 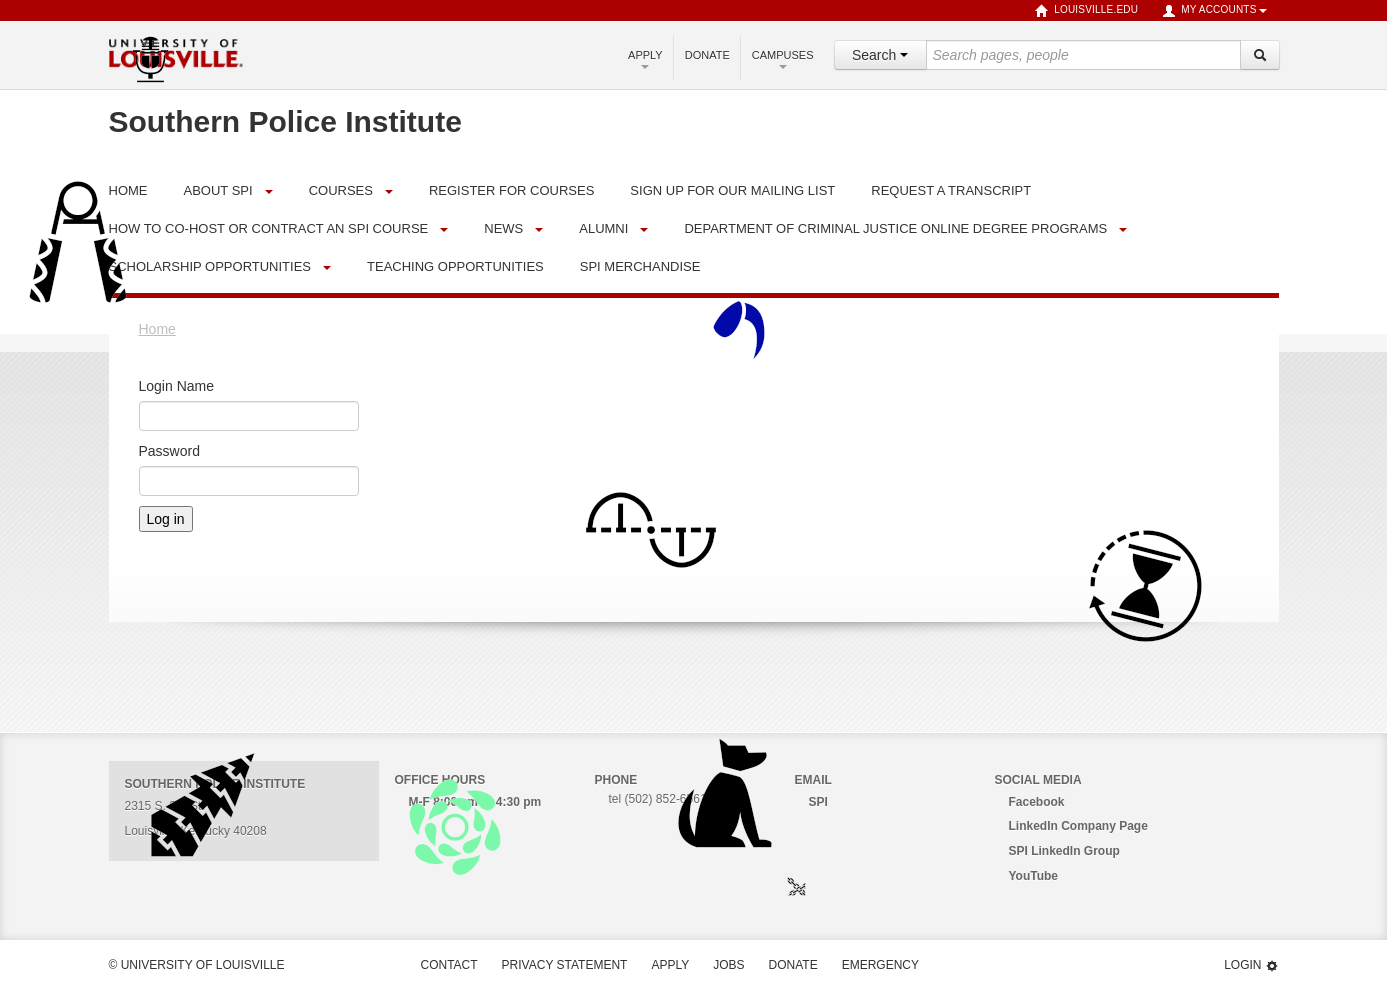 I want to click on indicates vehicle drift or traction loss in a racing game, so click(x=202, y=804).